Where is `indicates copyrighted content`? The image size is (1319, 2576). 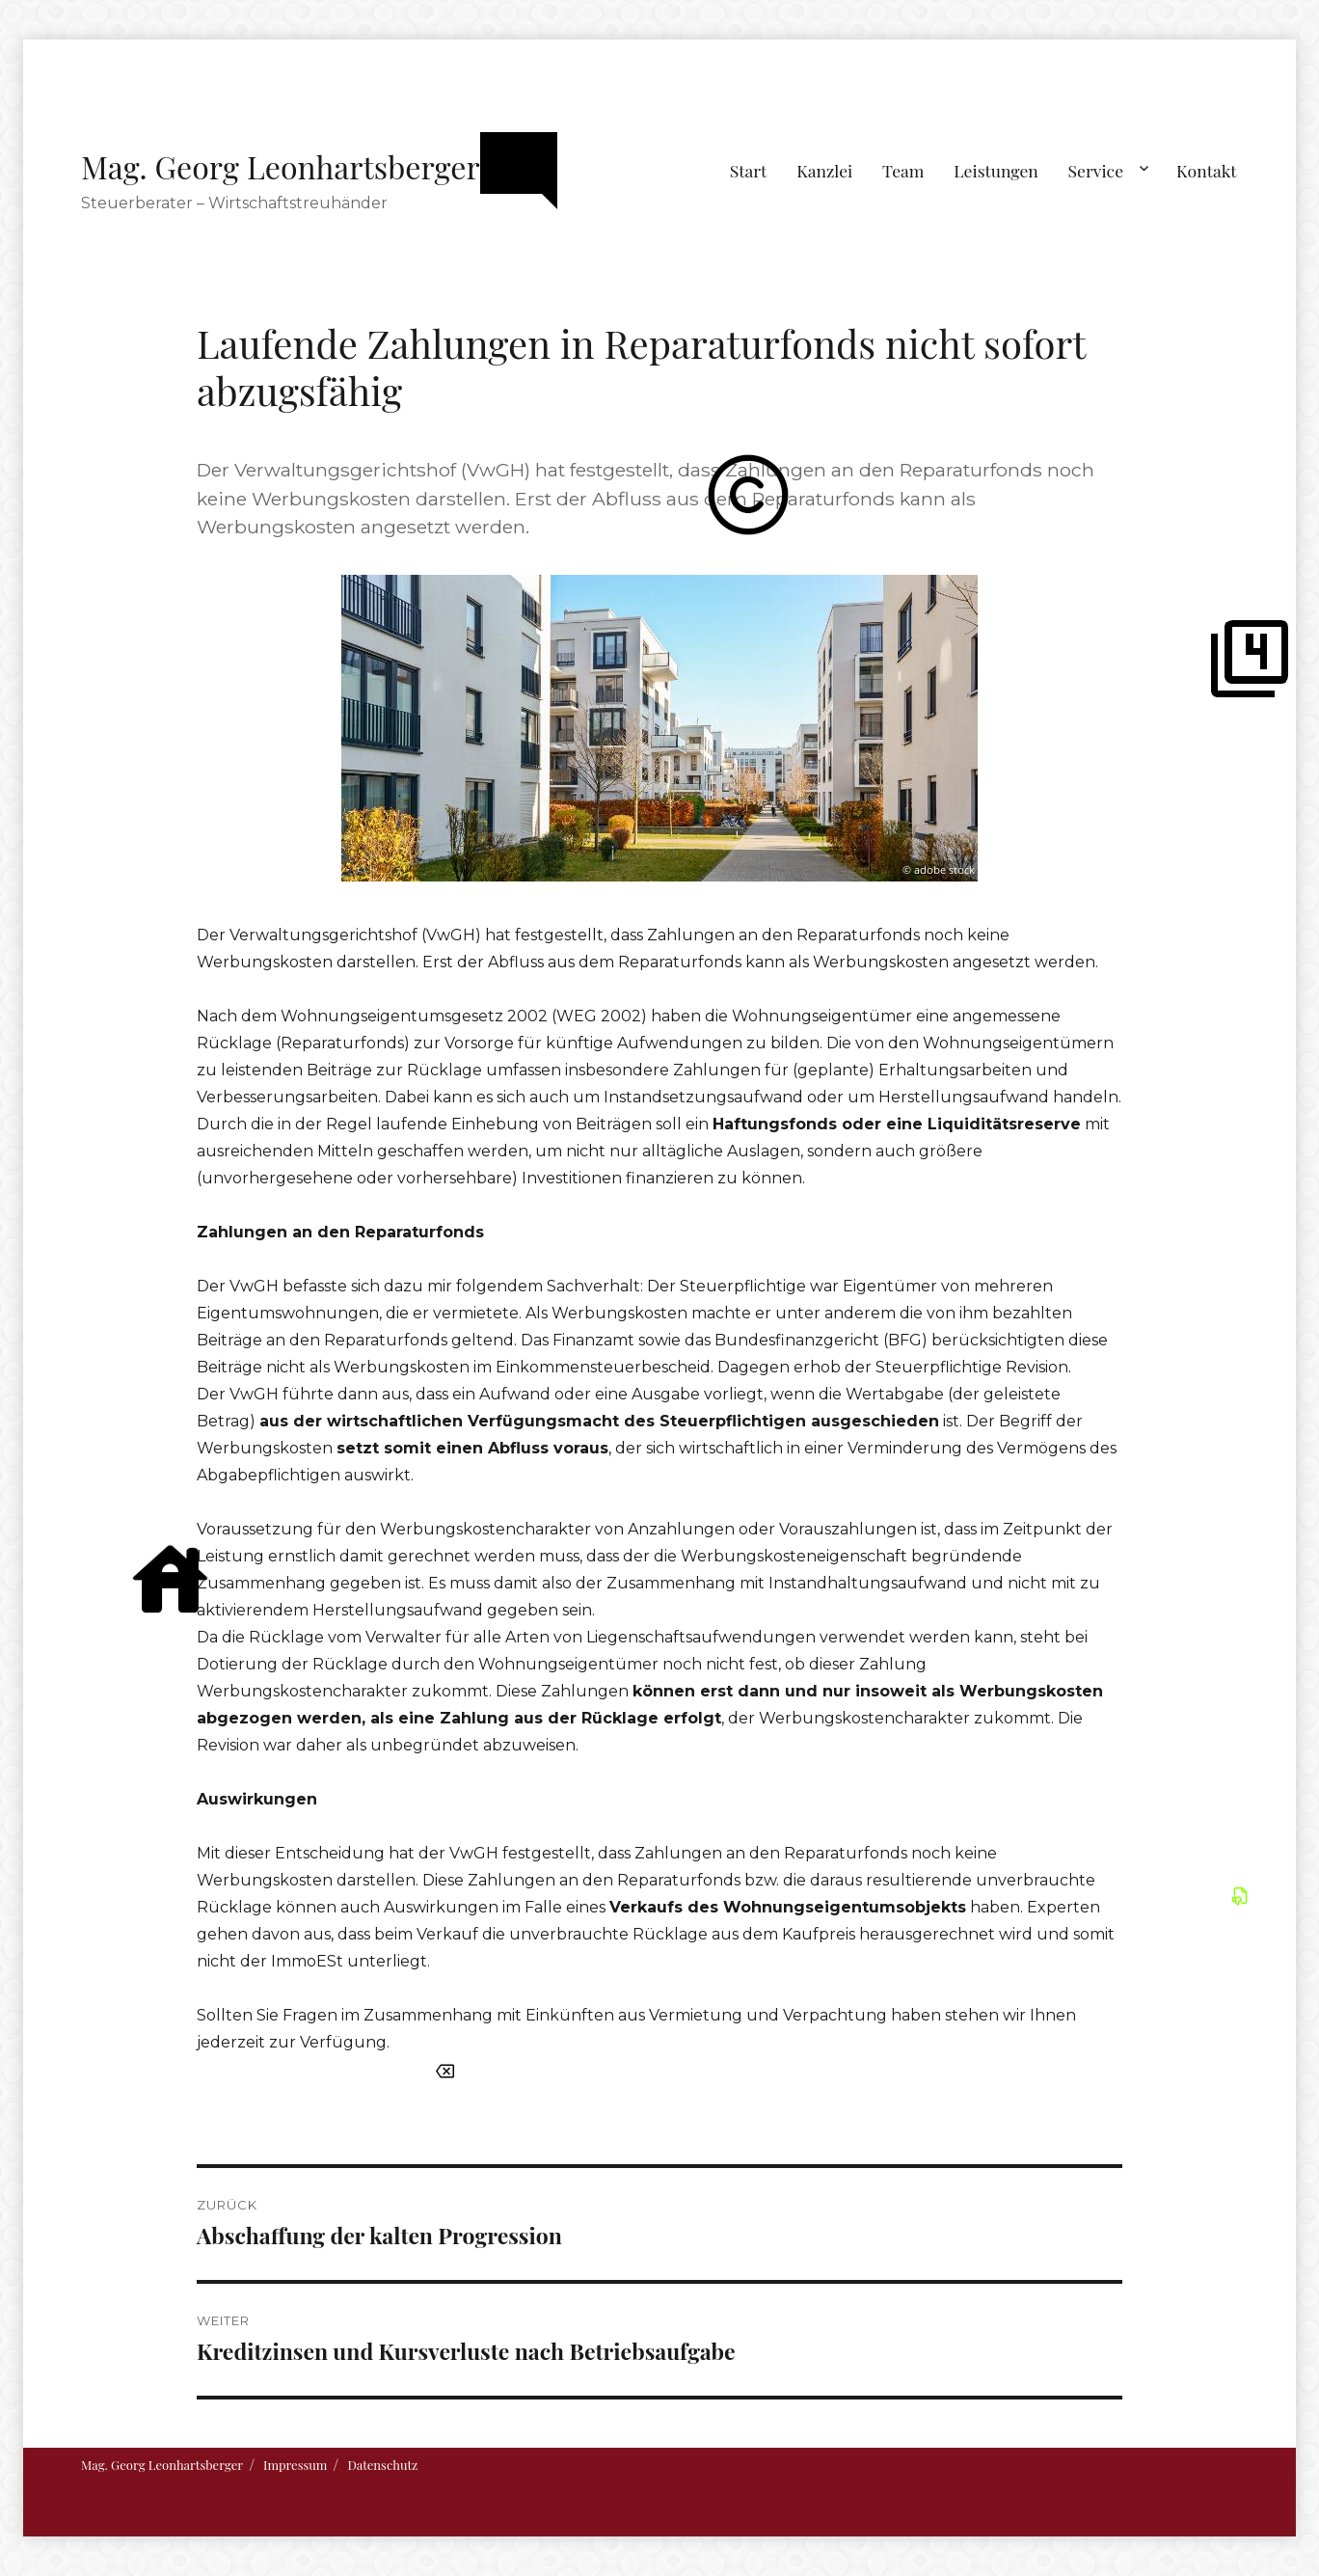
indicates copyrighted content is located at coordinates (748, 495).